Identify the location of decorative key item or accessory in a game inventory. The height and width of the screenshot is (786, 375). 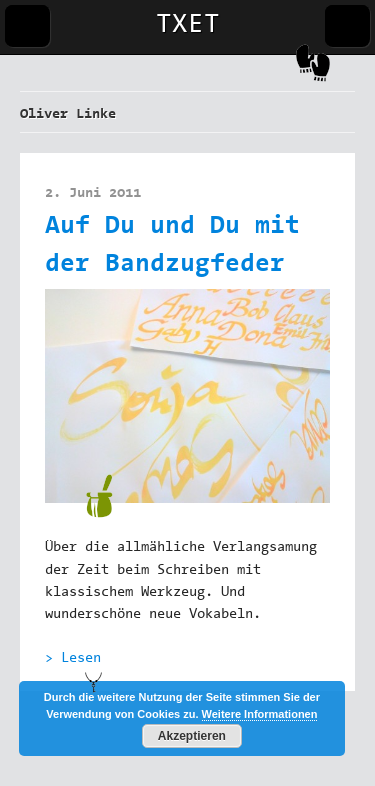
(93, 682).